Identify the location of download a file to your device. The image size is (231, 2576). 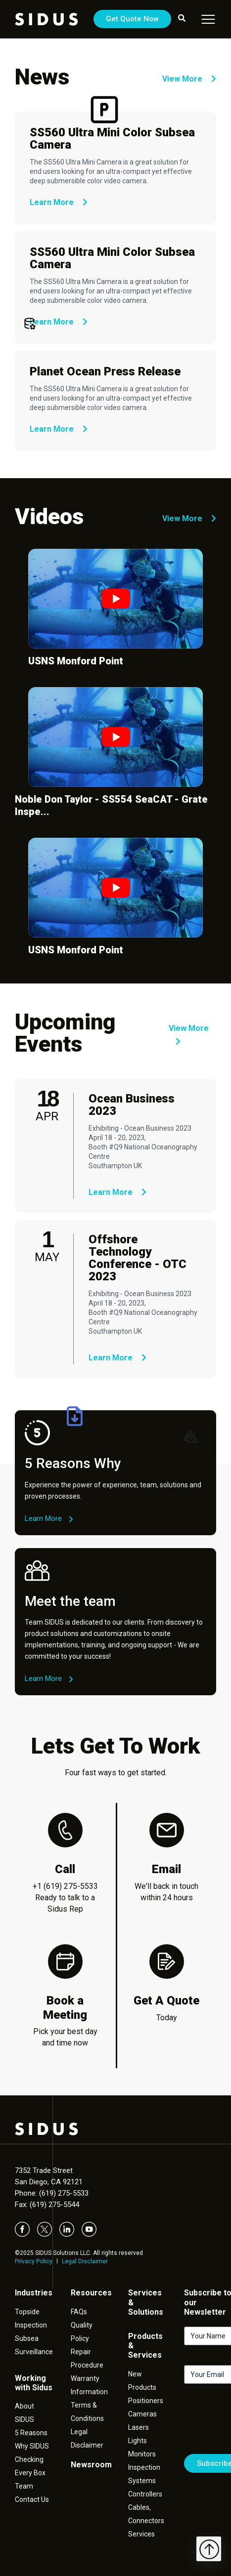
(75, 1416).